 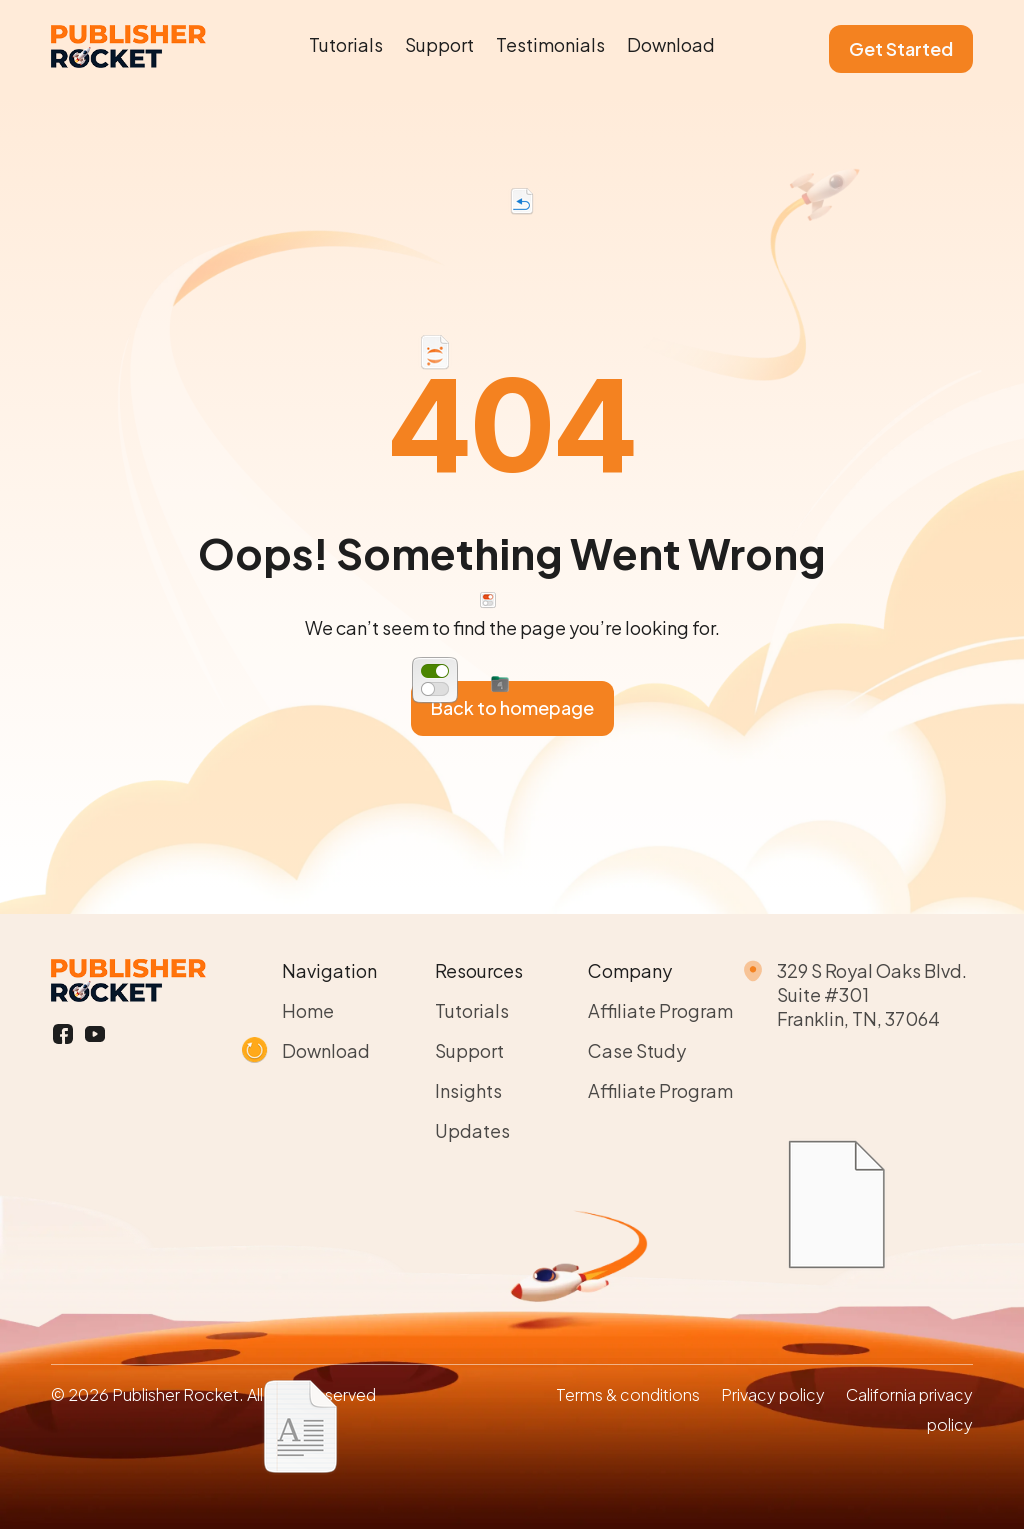 What do you see at coordinates (435, 680) in the screenshot?
I see `open gnome tweaks to customize desktop settings` at bounding box center [435, 680].